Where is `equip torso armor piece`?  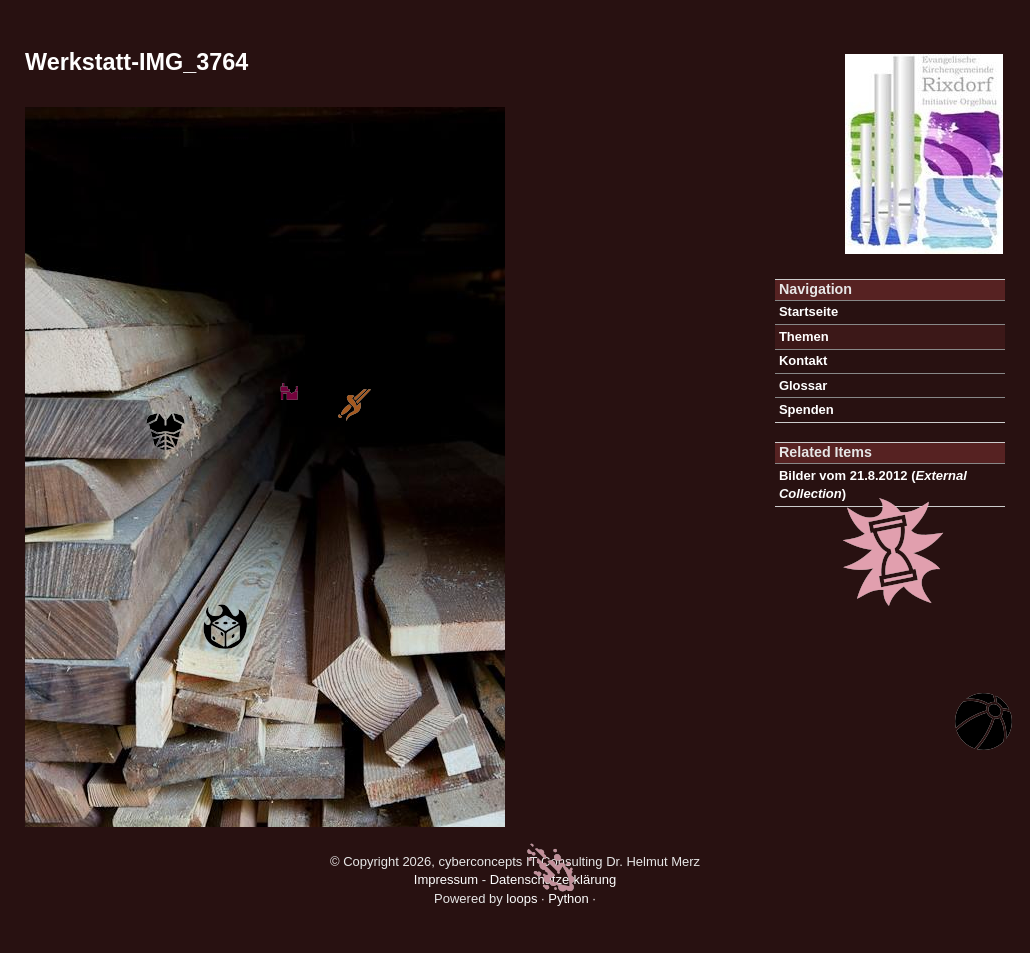
equip torso armor piece is located at coordinates (165, 431).